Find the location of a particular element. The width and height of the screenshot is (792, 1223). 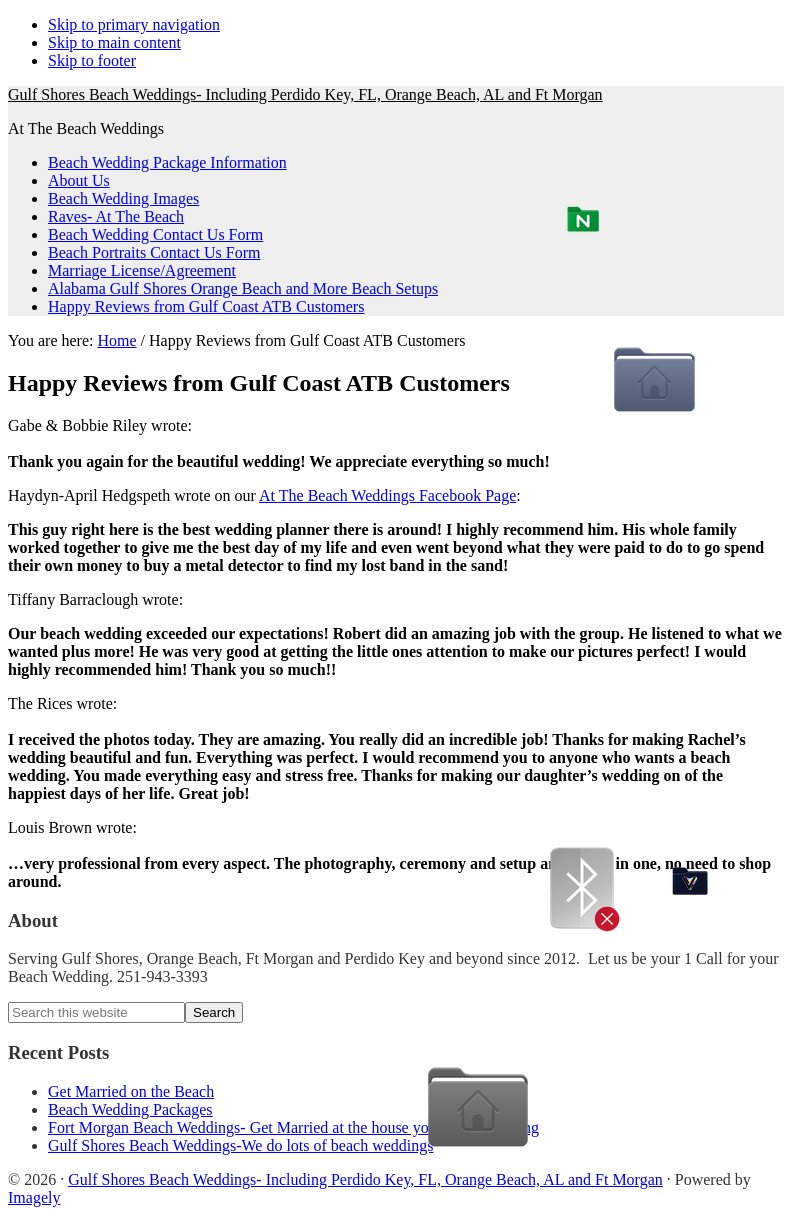

open wondershare videap project files folder is located at coordinates (690, 882).